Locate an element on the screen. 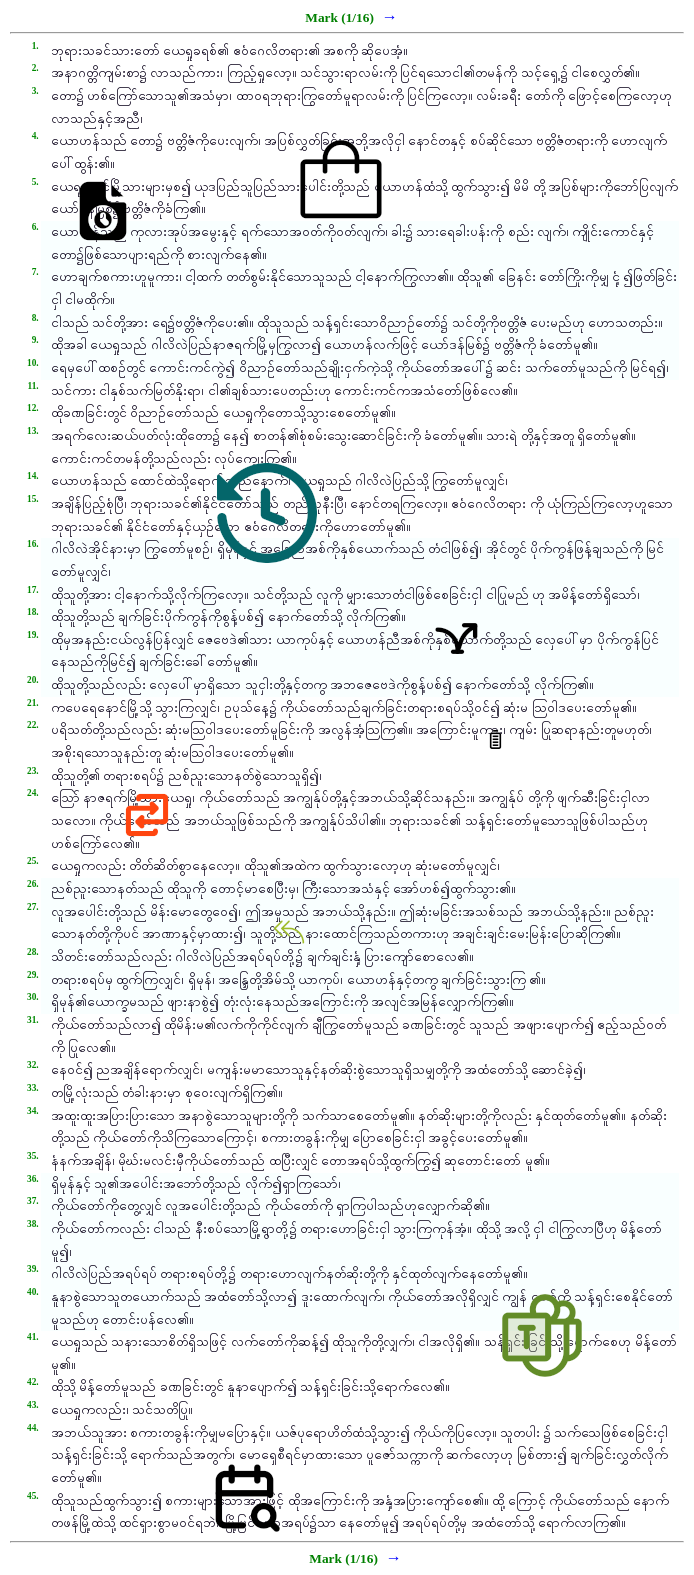  view your shopping bag is located at coordinates (341, 184).